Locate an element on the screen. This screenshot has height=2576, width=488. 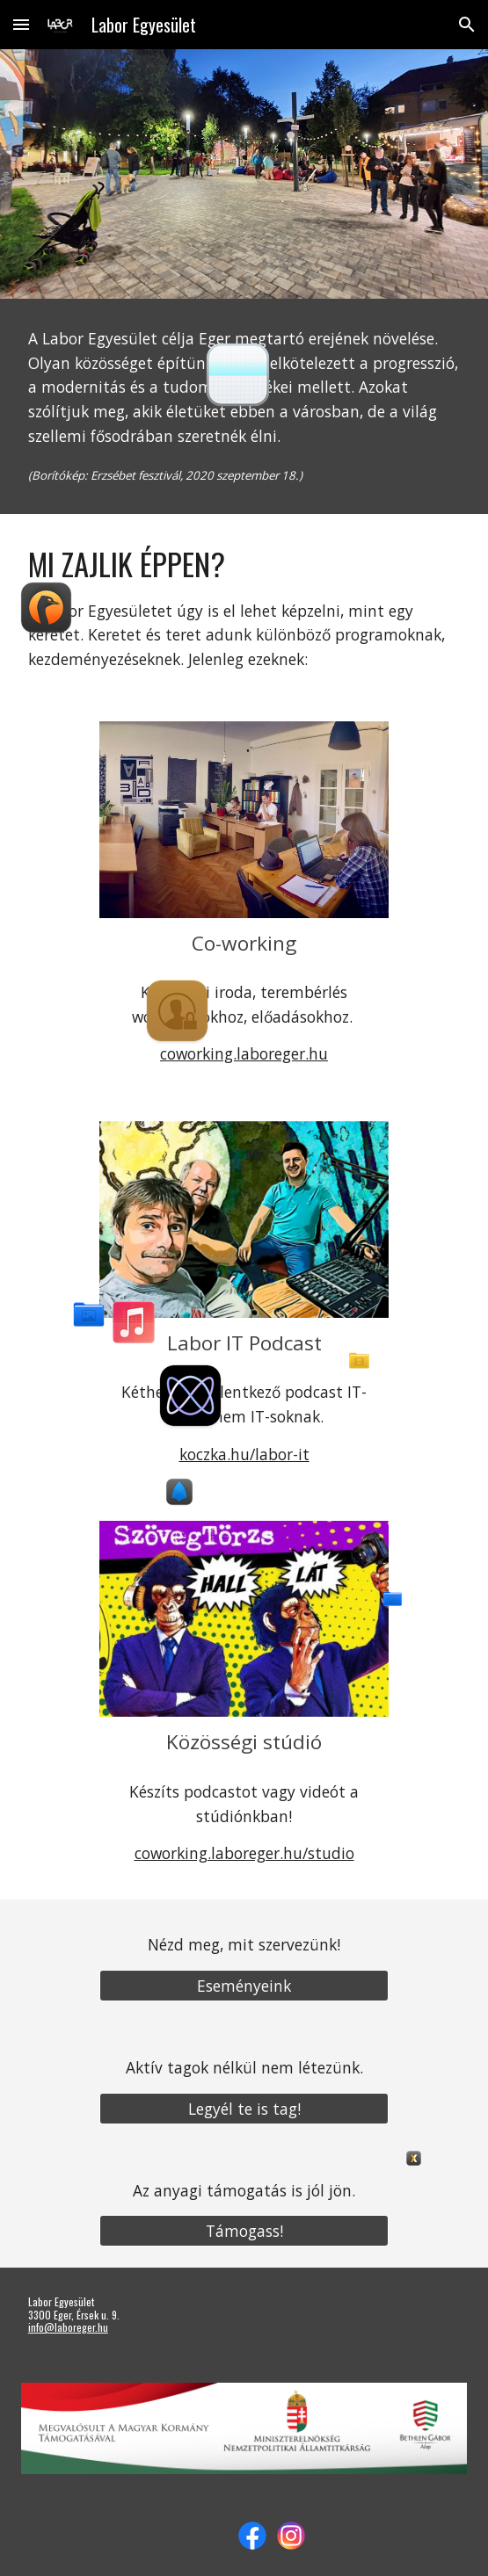
launch qemu virtual machine emulator is located at coordinates (46, 607).